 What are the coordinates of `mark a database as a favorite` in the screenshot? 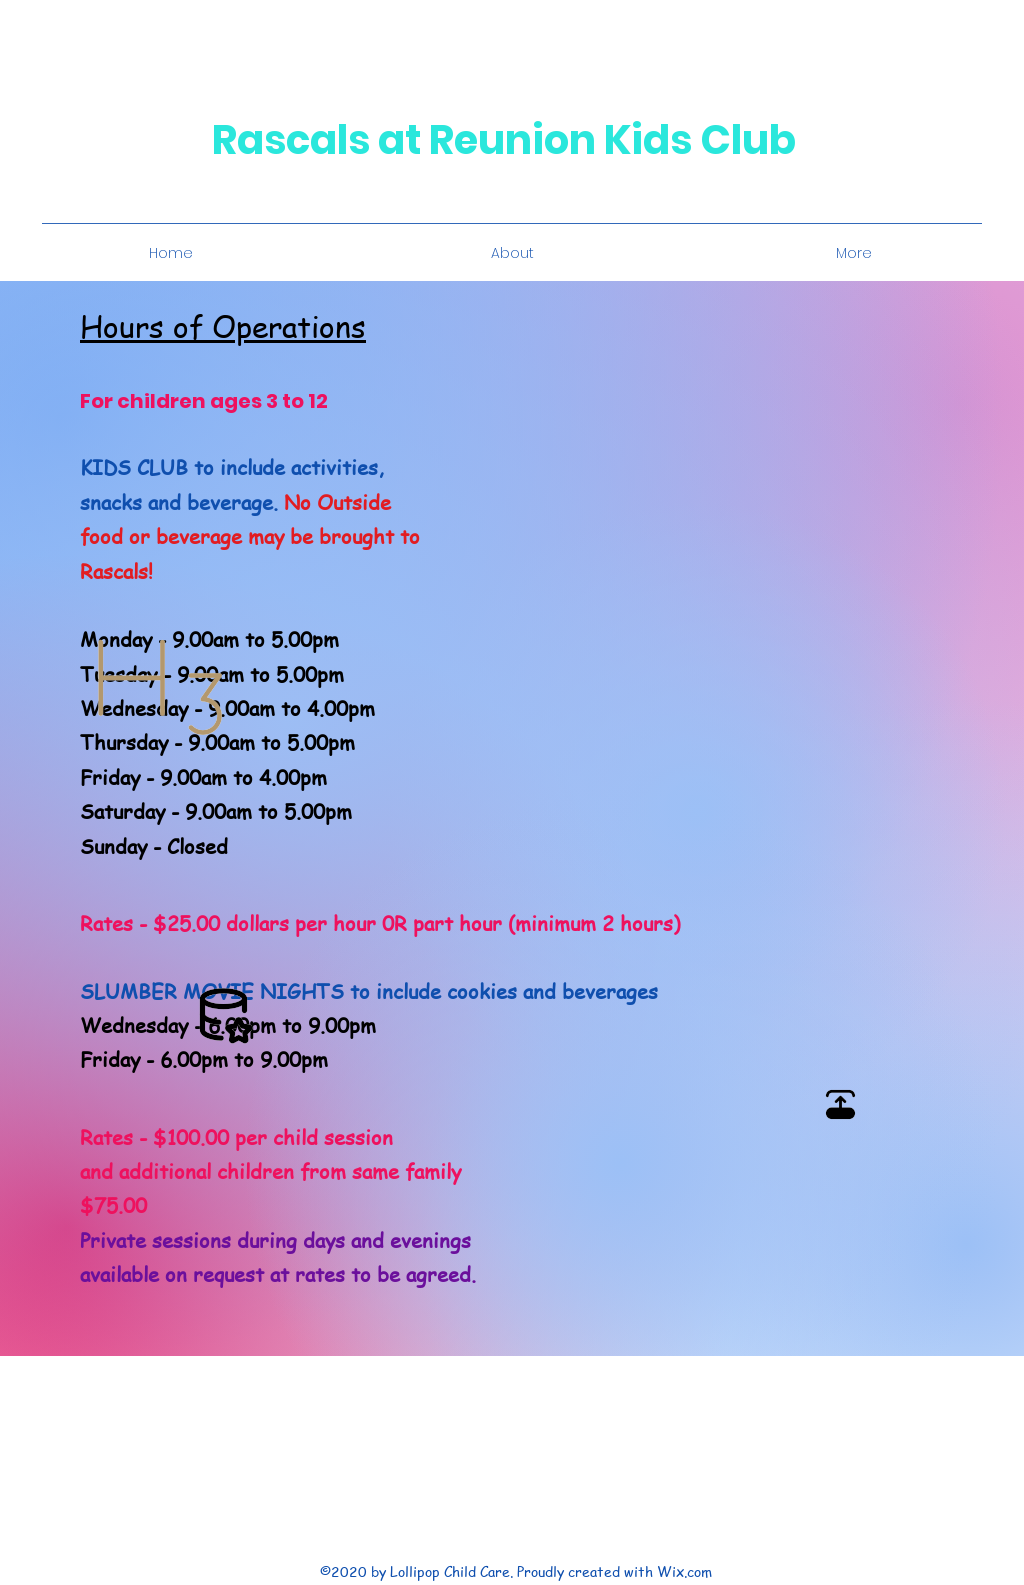 It's located at (223, 1014).